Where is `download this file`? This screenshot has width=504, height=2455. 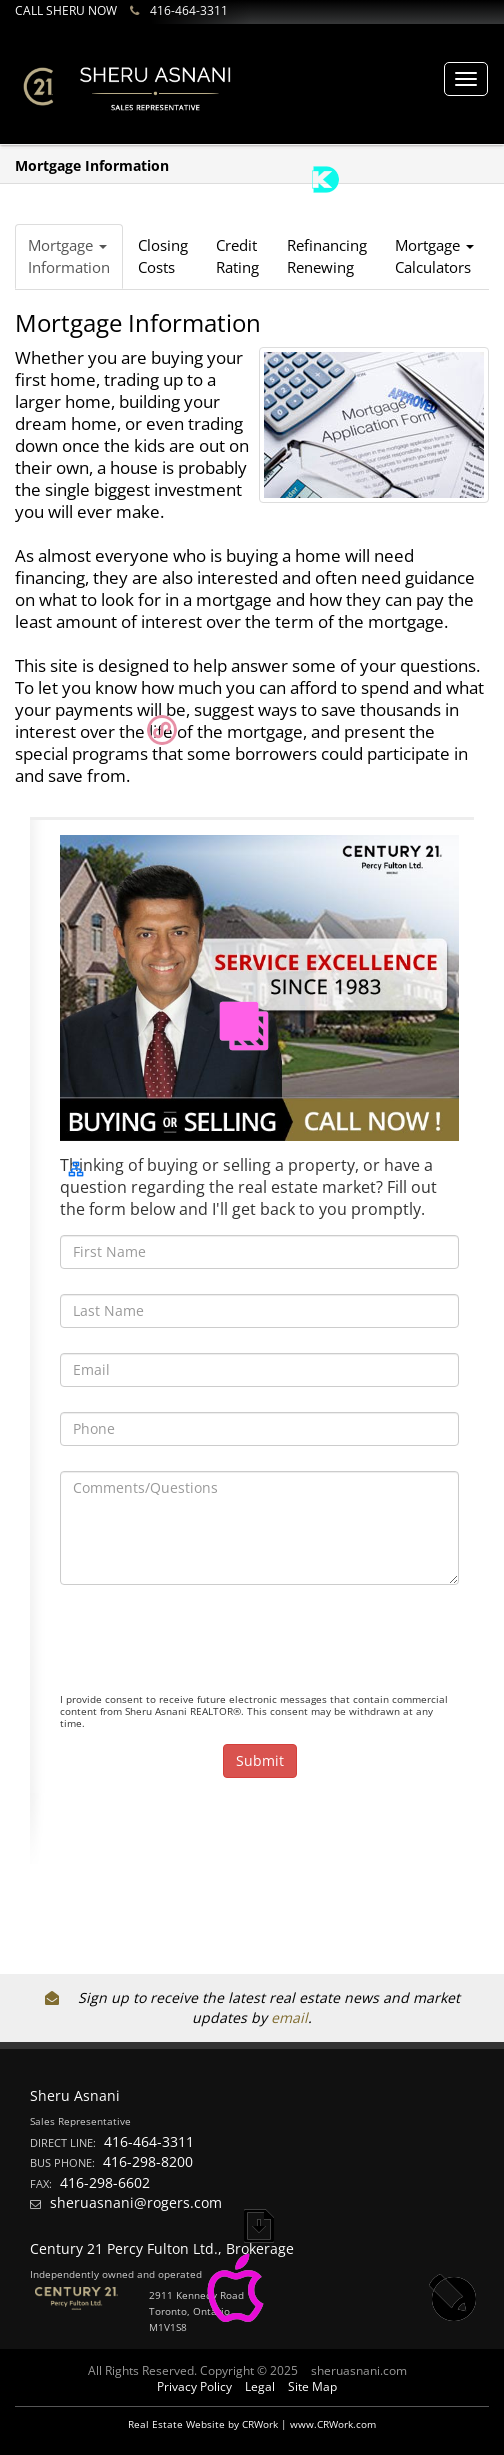
download this file is located at coordinates (259, 2226).